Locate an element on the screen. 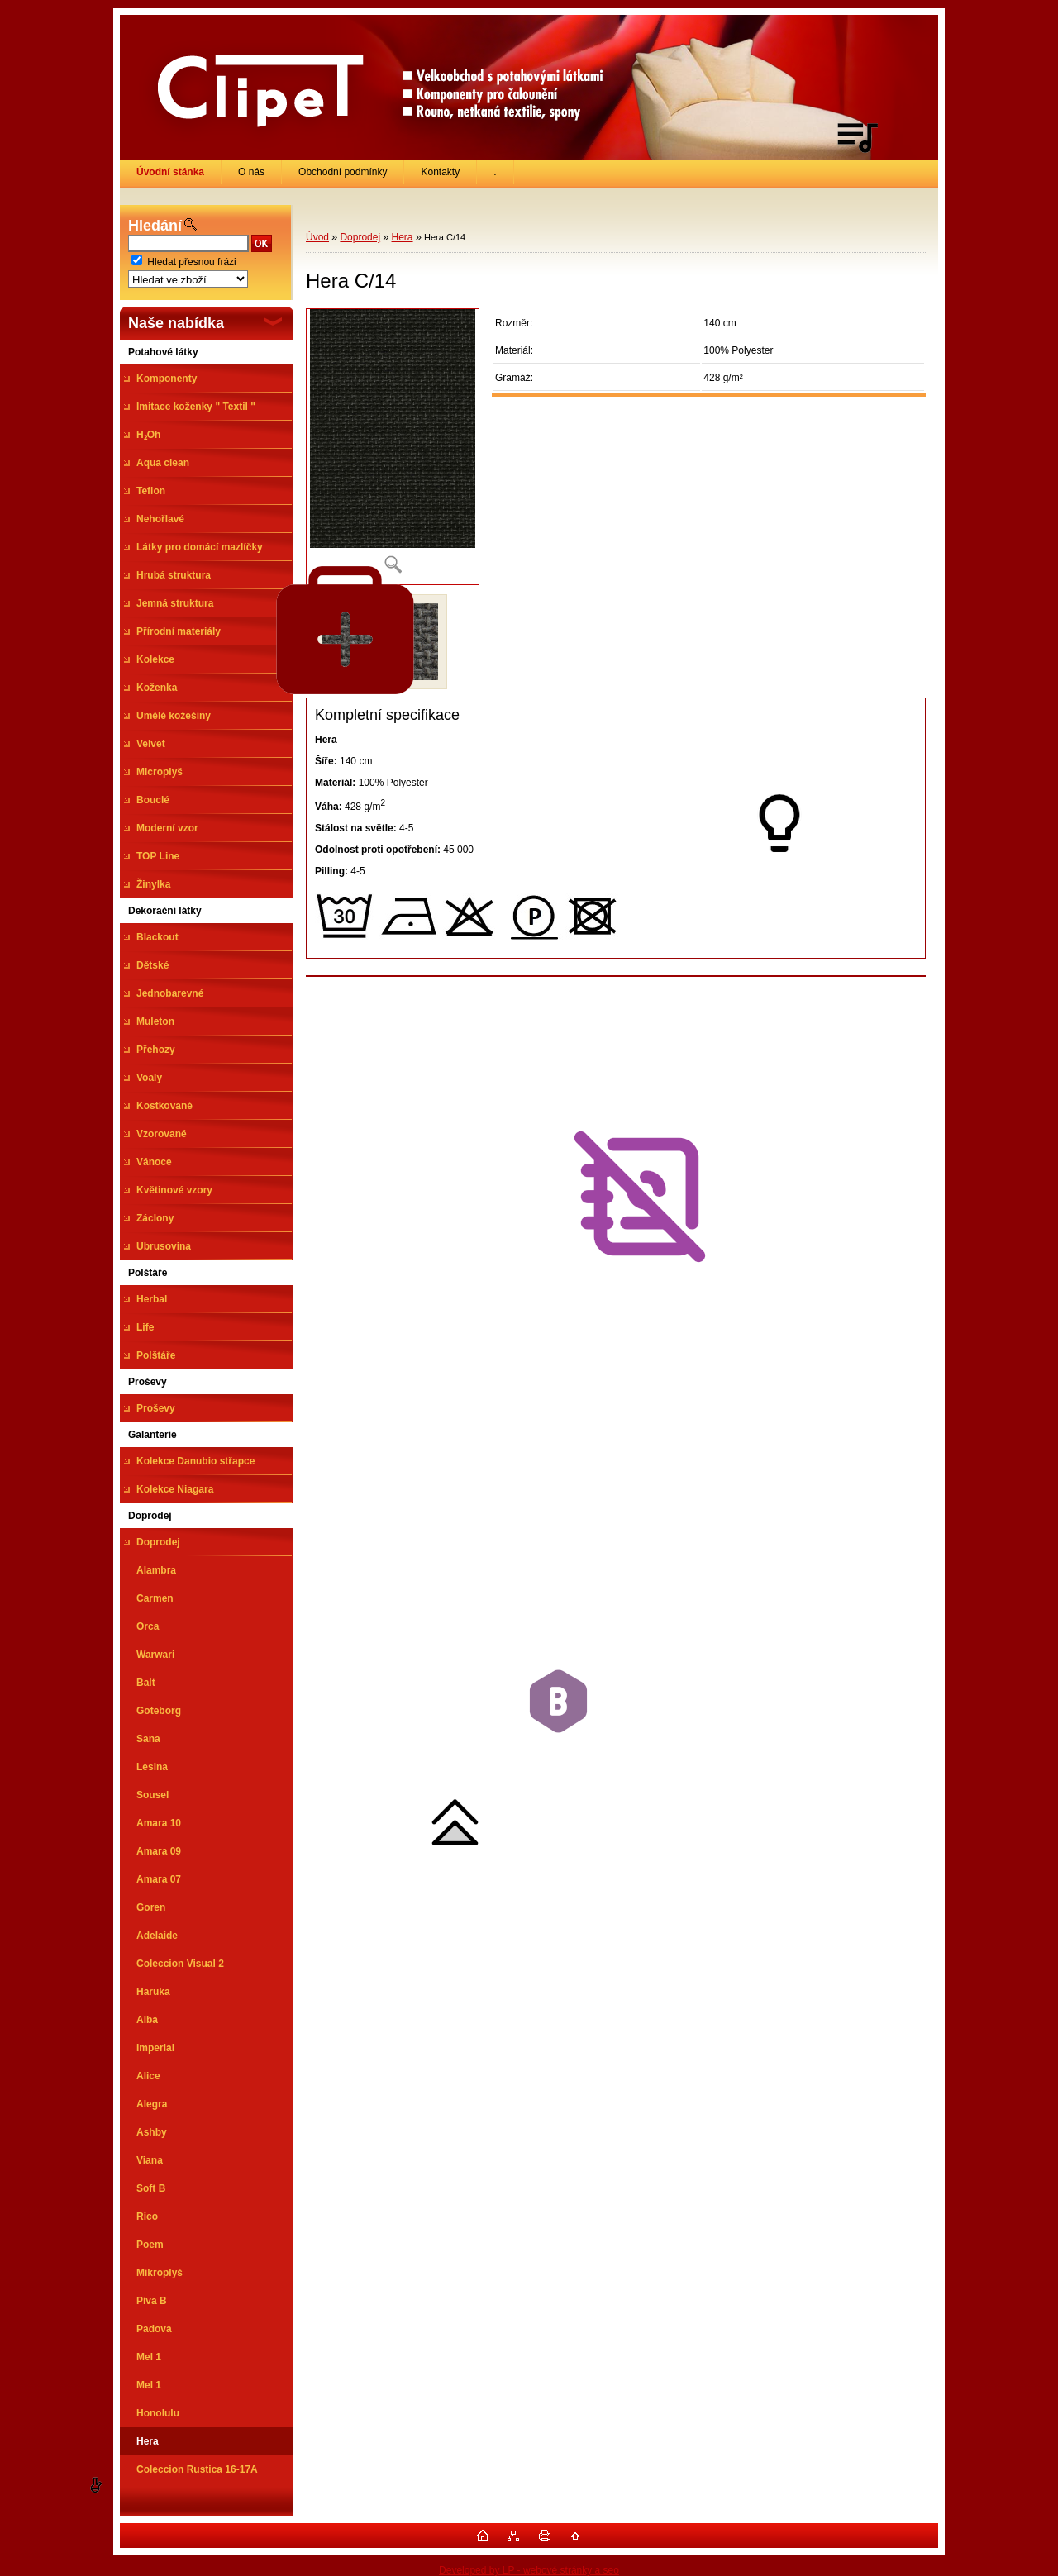  access health or medical information is located at coordinates (345, 630).